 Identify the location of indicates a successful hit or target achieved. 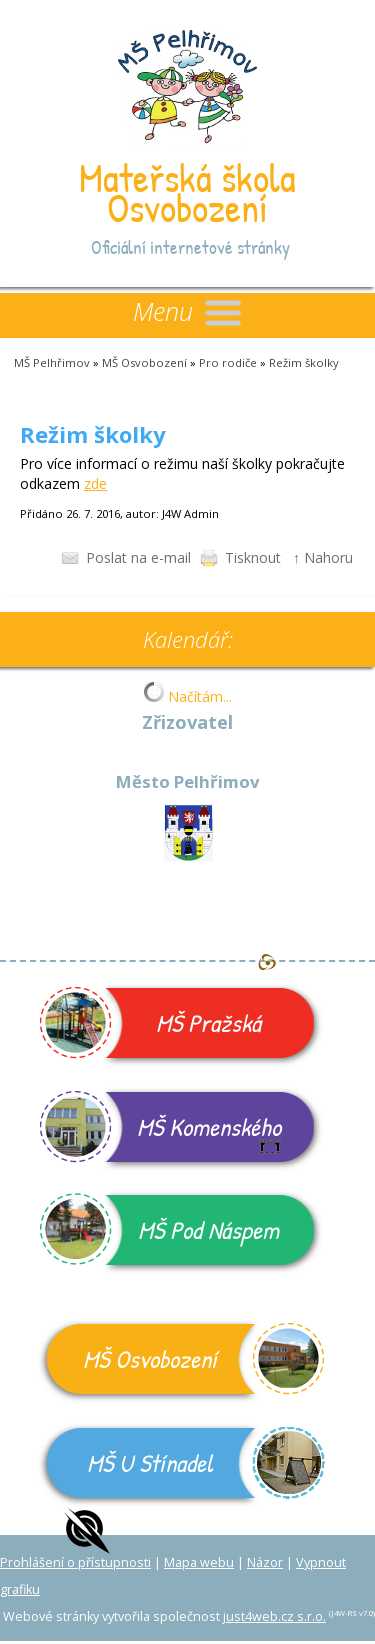
(87, 1531).